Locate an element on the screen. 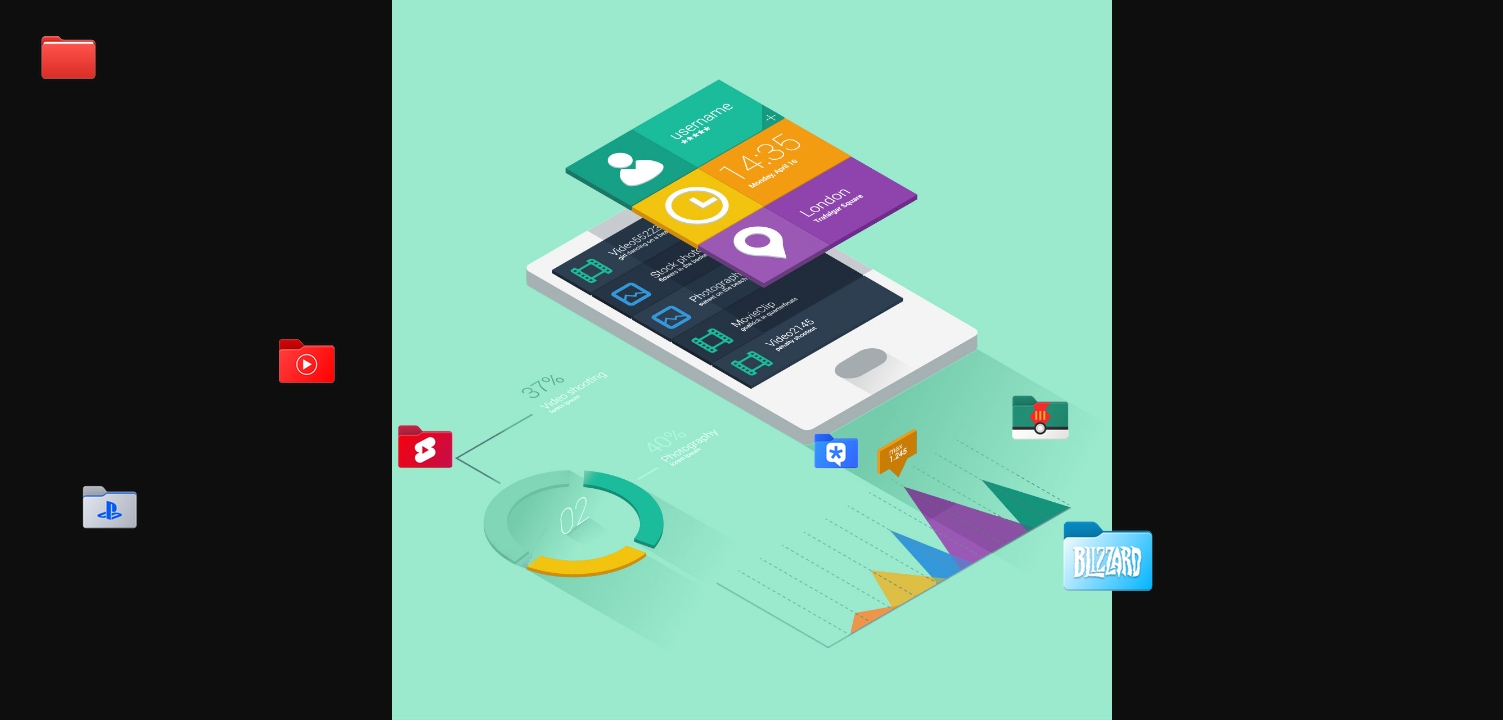 Image resolution: width=1503 pixels, height=720 pixels. open folder containing YouTube Shorts videos is located at coordinates (425, 448).